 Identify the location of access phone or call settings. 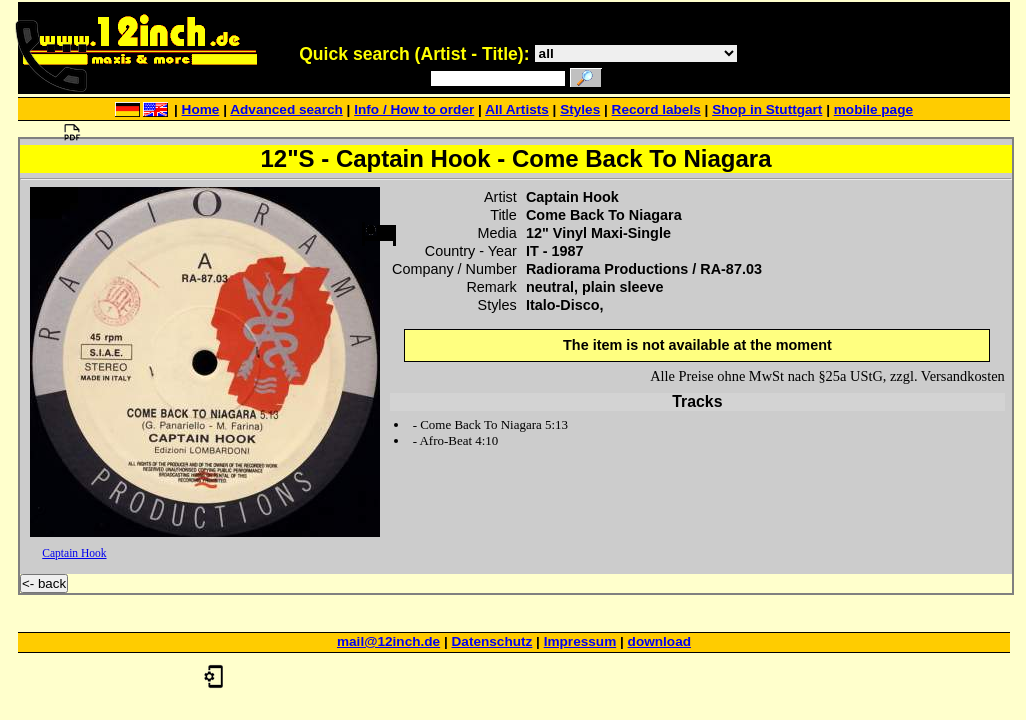
(51, 56).